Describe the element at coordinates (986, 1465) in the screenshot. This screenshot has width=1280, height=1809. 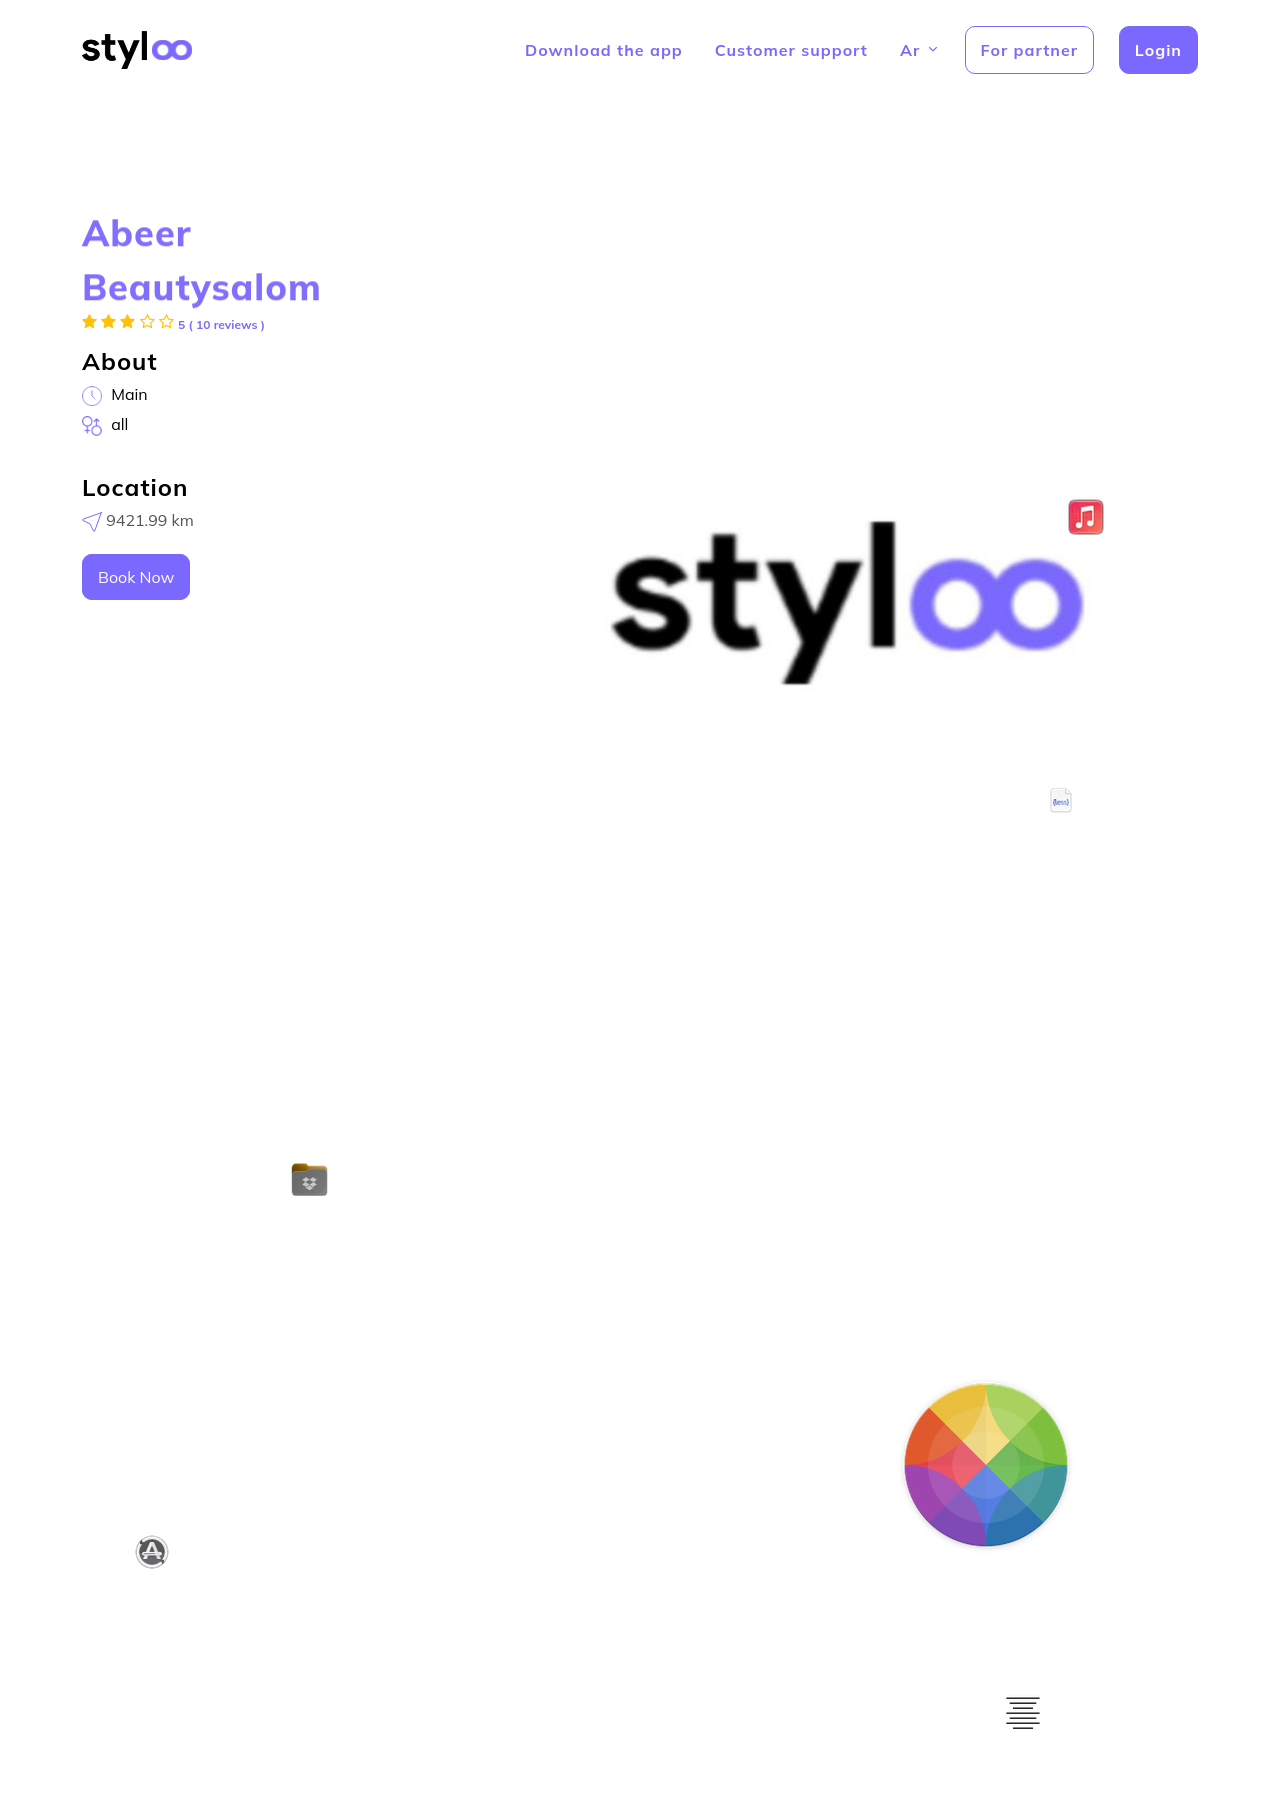
I see `open color management settings` at that location.